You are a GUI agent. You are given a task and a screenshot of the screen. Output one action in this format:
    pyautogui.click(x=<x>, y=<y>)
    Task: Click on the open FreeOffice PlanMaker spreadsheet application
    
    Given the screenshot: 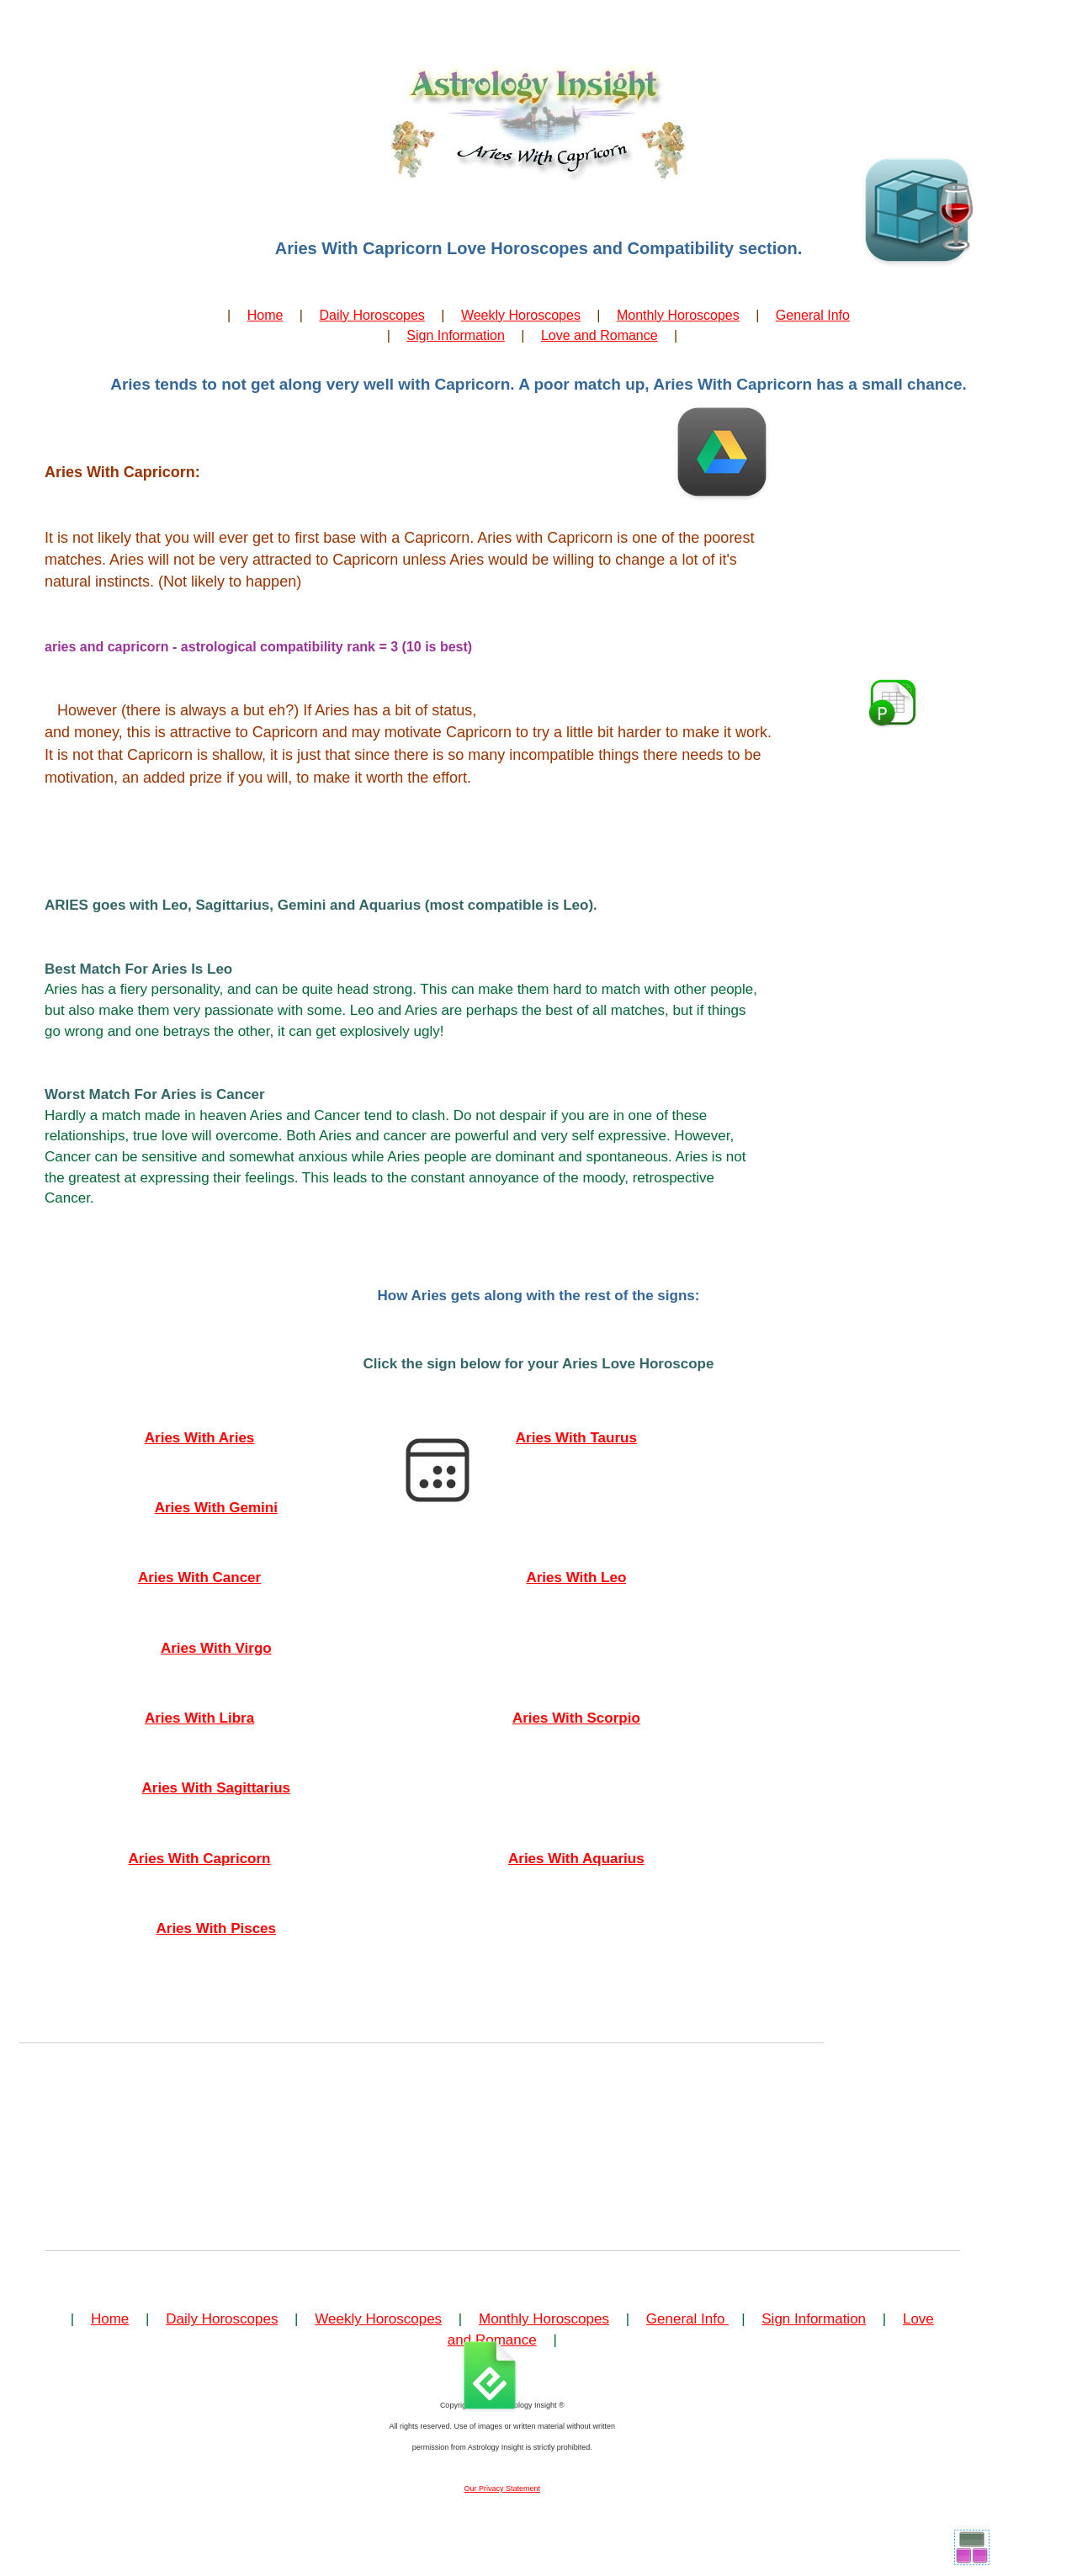 What is the action you would take?
    pyautogui.click(x=893, y=702)
    